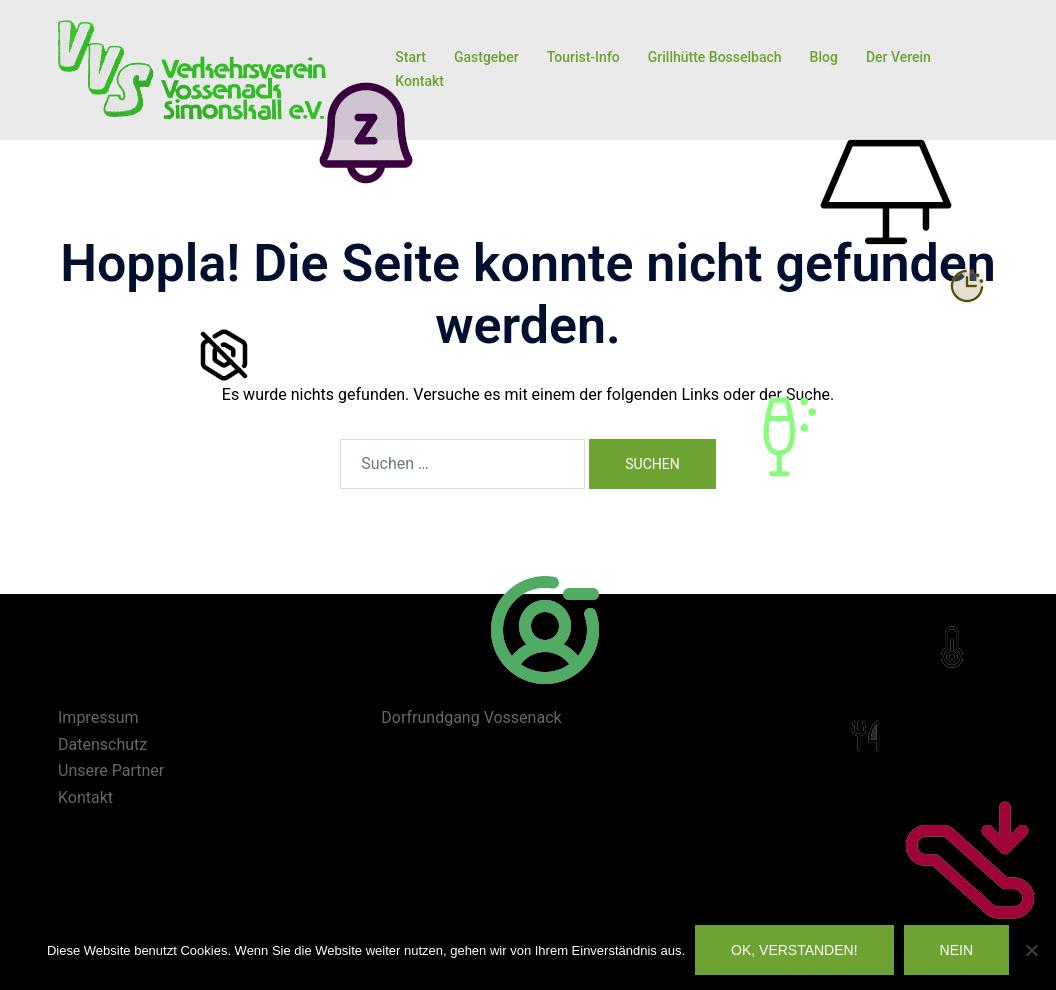 Image resolution: width=1056 pixels, height=990 pixels. Describe the element at coordinates (866, 735) in the screenshot. I see `browse nearby restaurants` at that location.